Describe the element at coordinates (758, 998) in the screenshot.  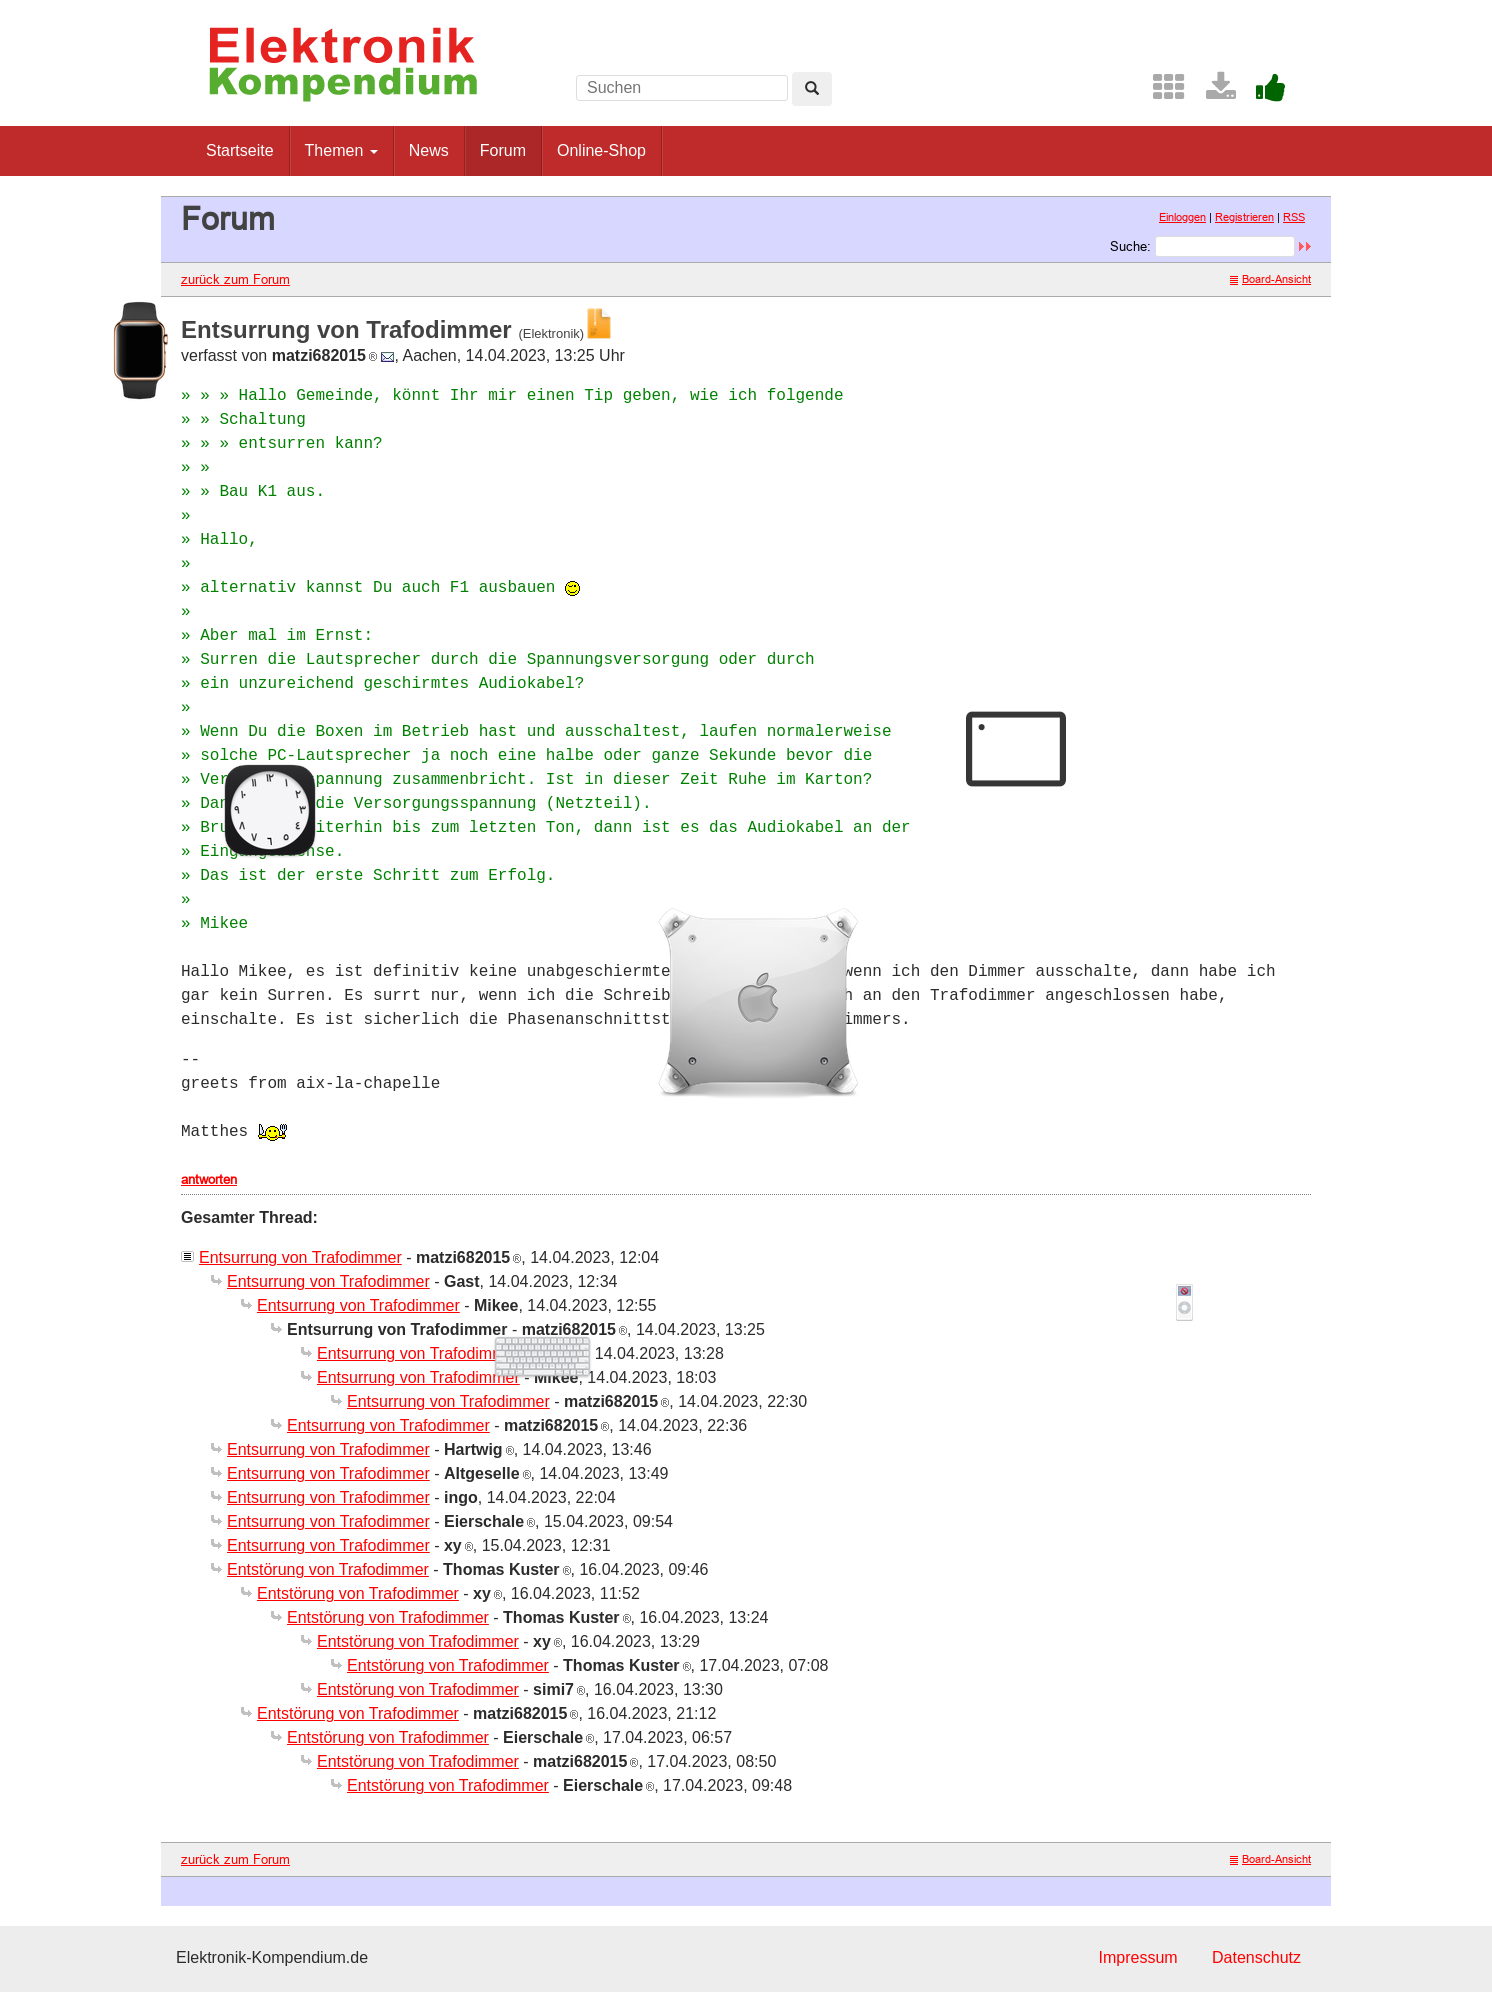
I see `indicates a power mac g4 quicksilver device` at that location.